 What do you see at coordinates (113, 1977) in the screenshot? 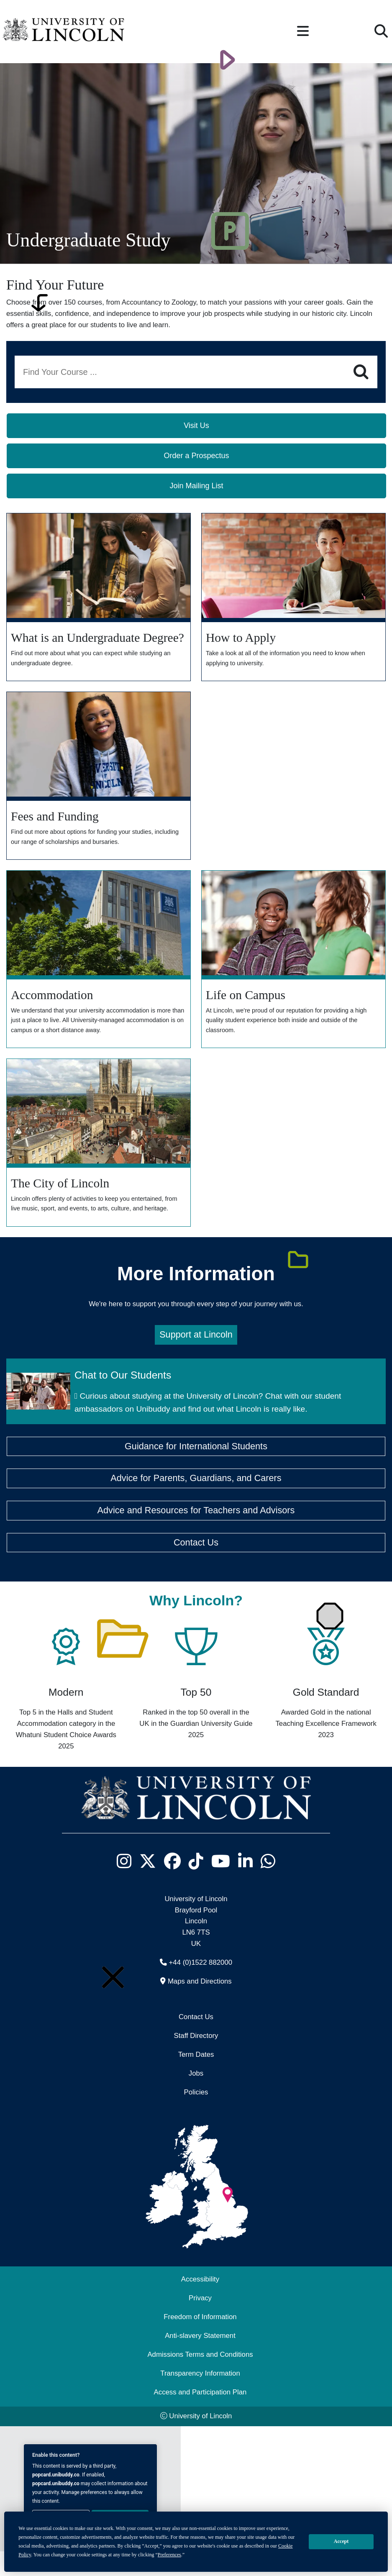
I see `close the current window or dialog` at bounding box center [113, 1977].